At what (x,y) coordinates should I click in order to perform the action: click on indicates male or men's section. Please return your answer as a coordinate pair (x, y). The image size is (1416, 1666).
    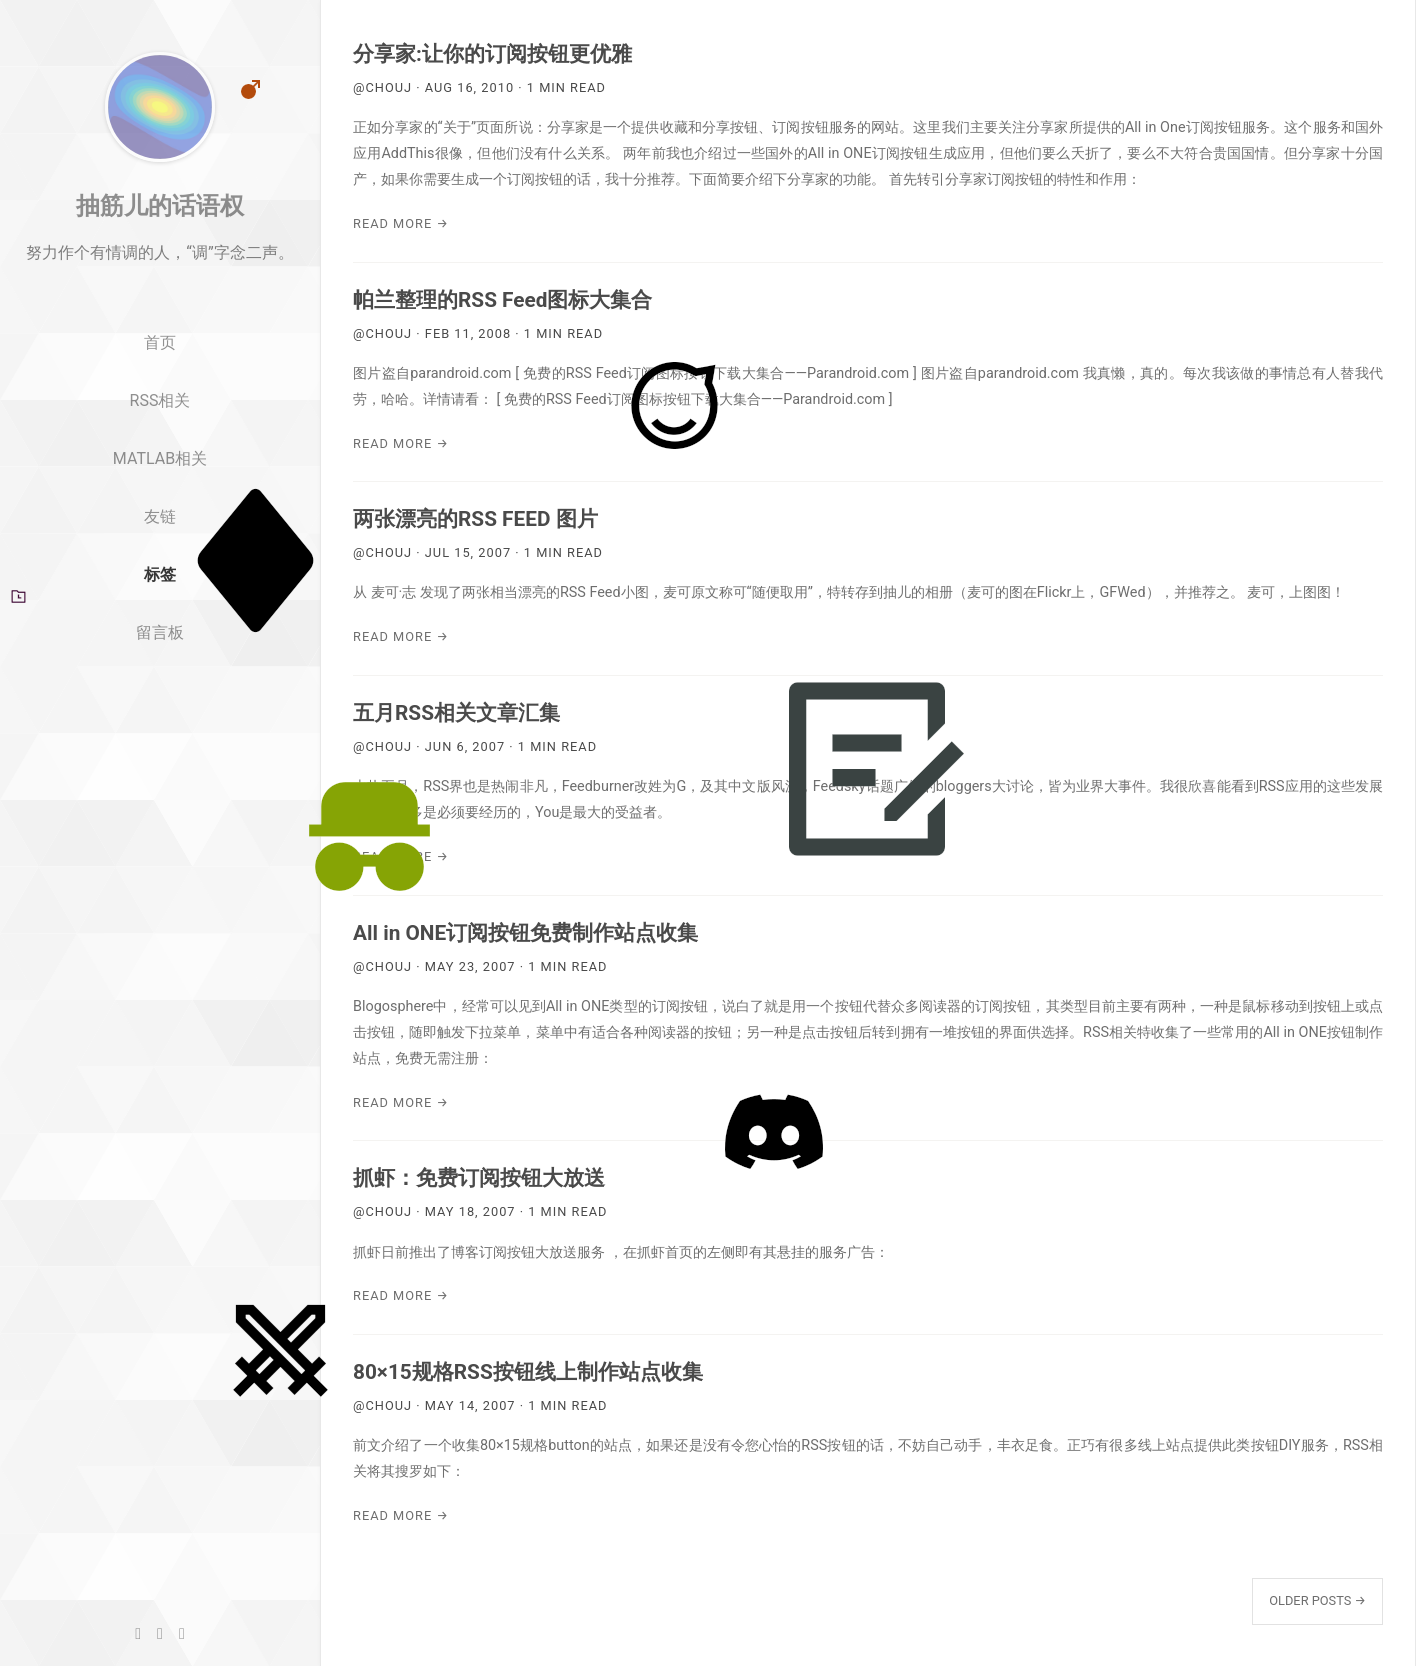
    Looking at the image, I should click on (250, 89).